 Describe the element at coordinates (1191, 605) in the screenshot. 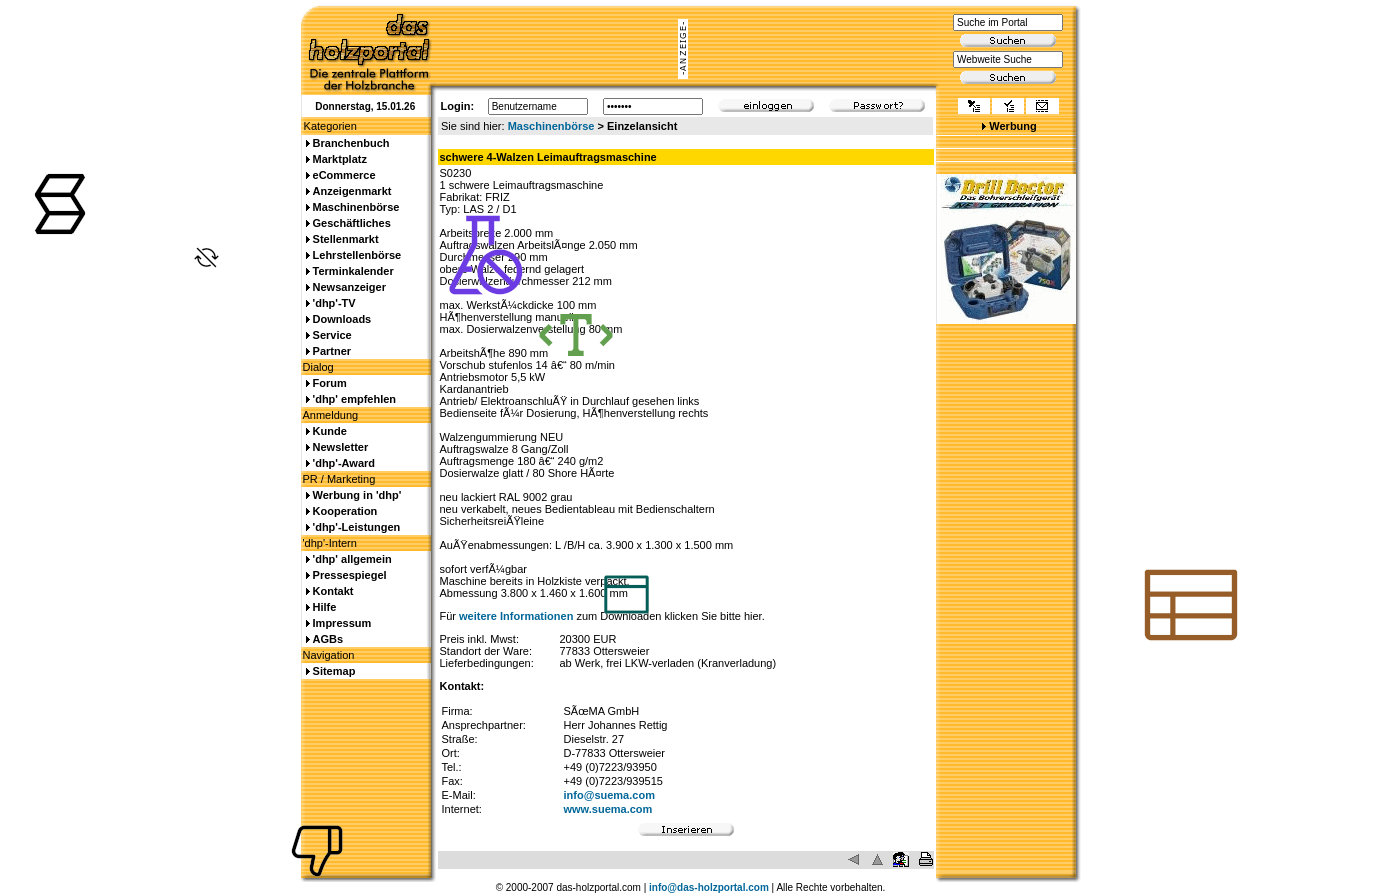

I see `view data in table format` at that location.